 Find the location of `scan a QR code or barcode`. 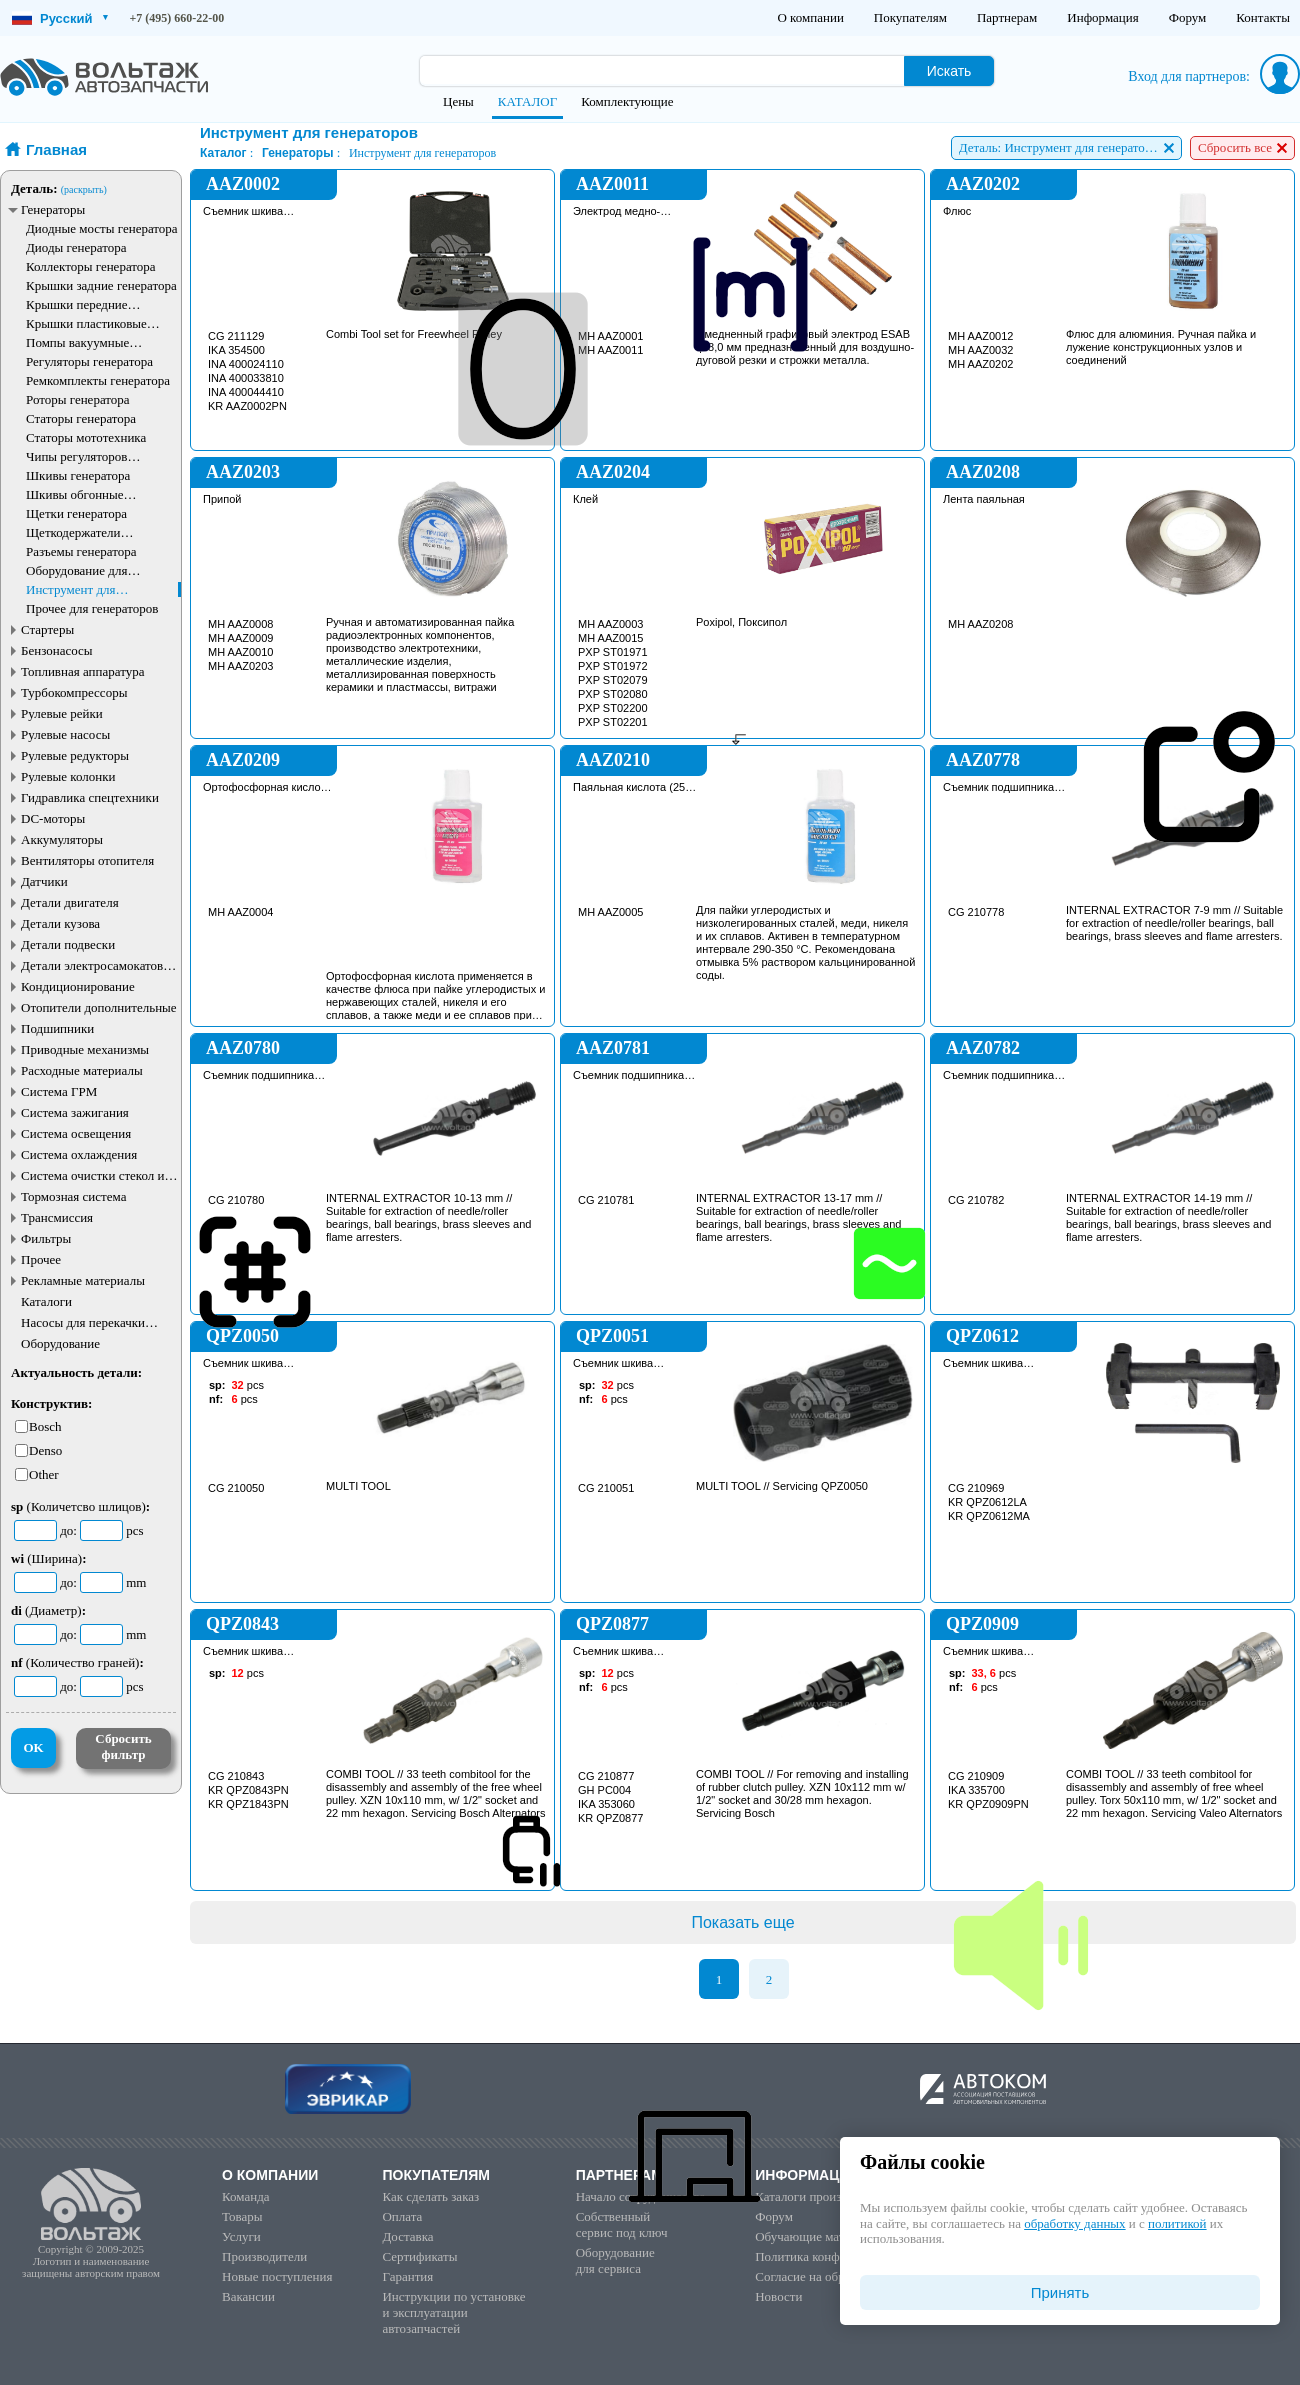

scan a QR code or barcode is located at coordinates (255, 1272).